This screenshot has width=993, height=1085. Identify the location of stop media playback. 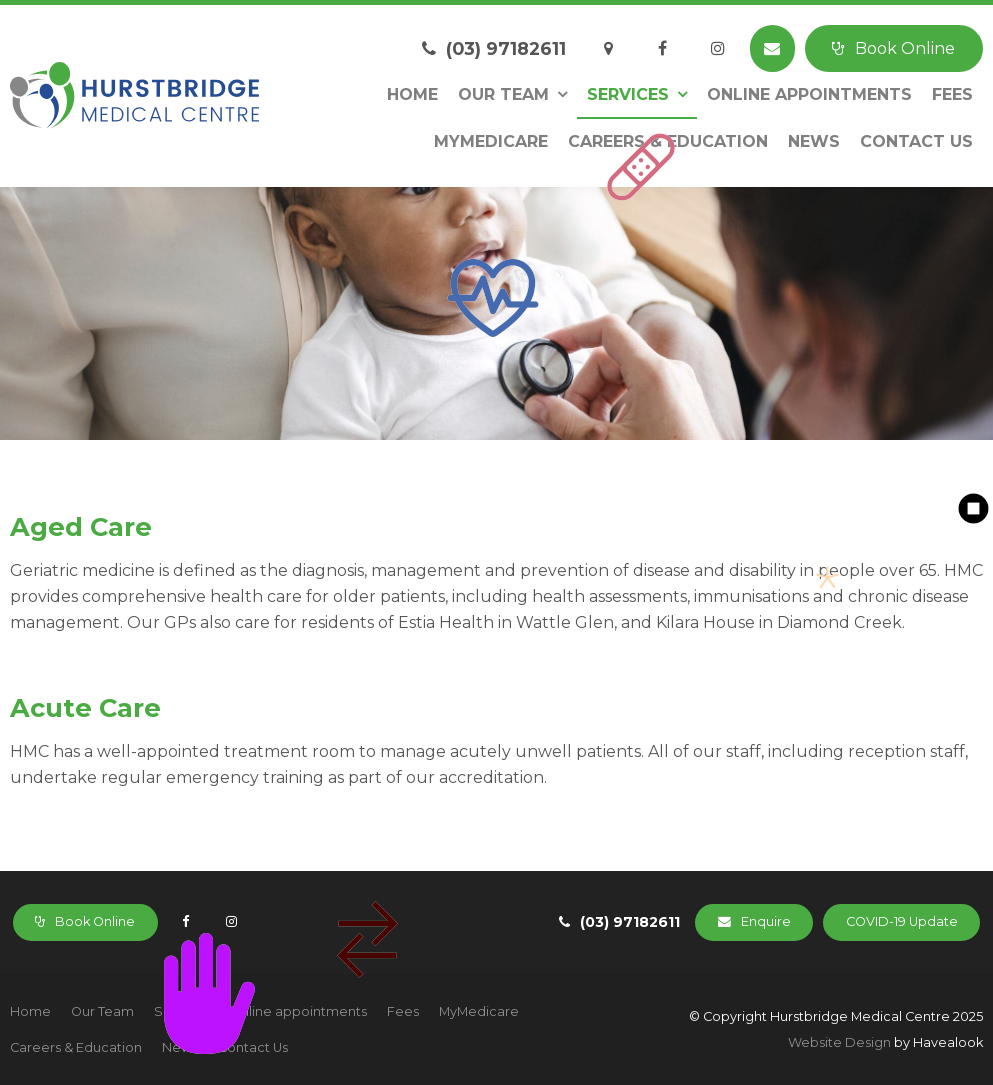
(973, 508).